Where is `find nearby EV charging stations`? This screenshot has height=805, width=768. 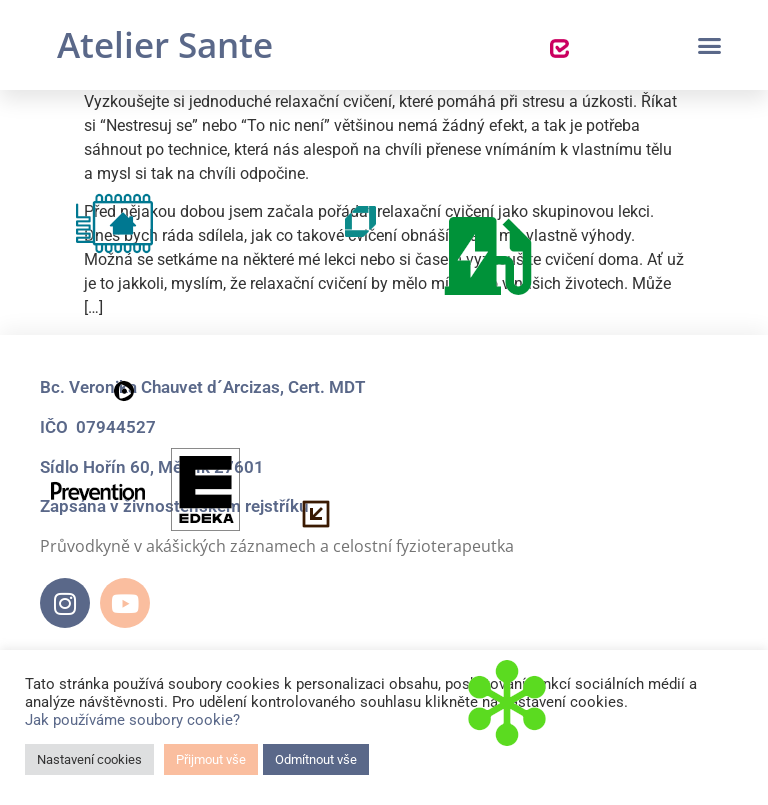
find nearby EV charging stations is located at coordinates (488, 256).